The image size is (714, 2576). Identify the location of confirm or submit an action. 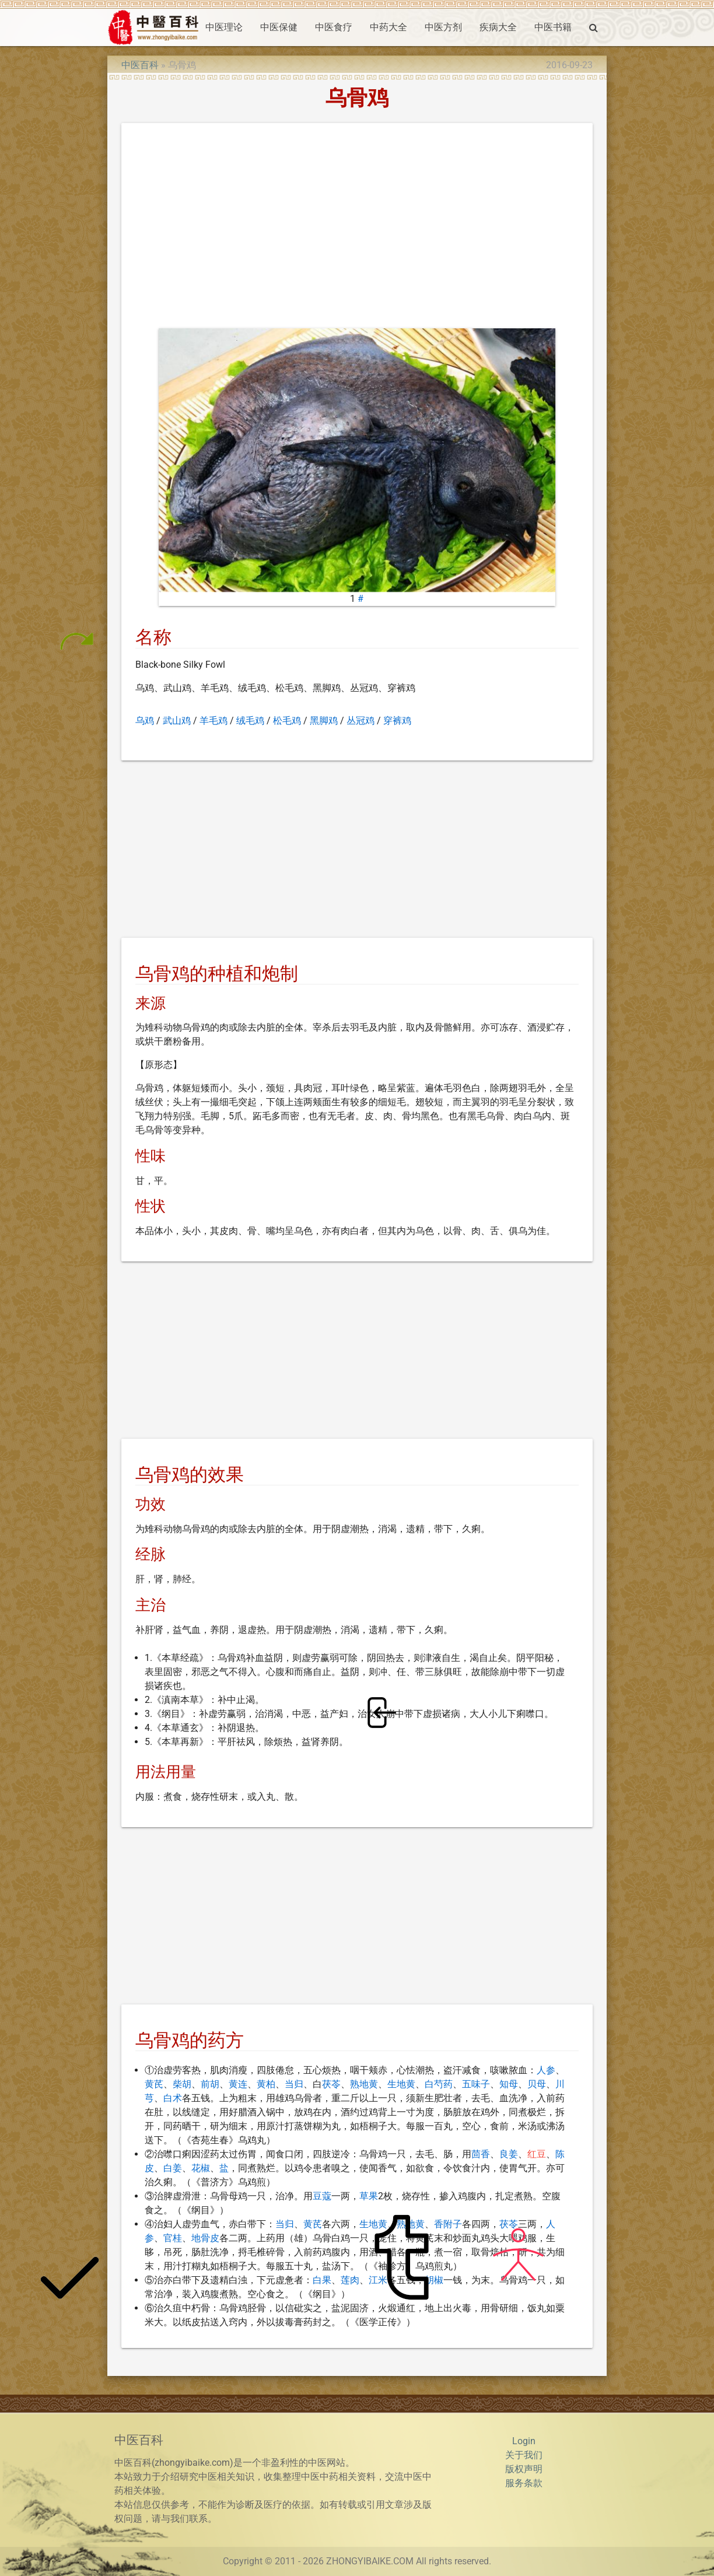
(69, 2279).